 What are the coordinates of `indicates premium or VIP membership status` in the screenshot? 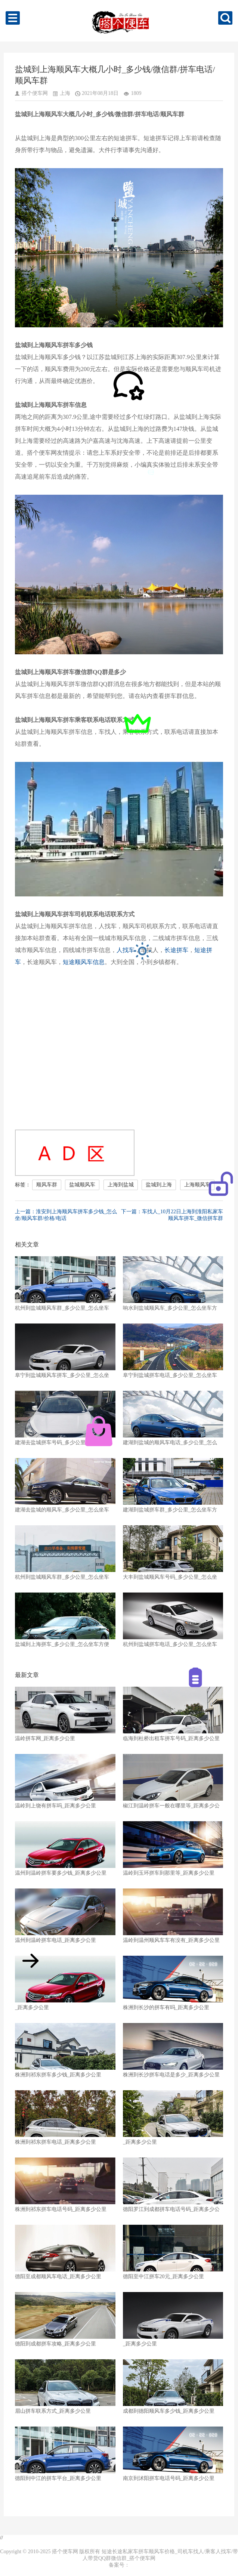 It's located at (137, 723).